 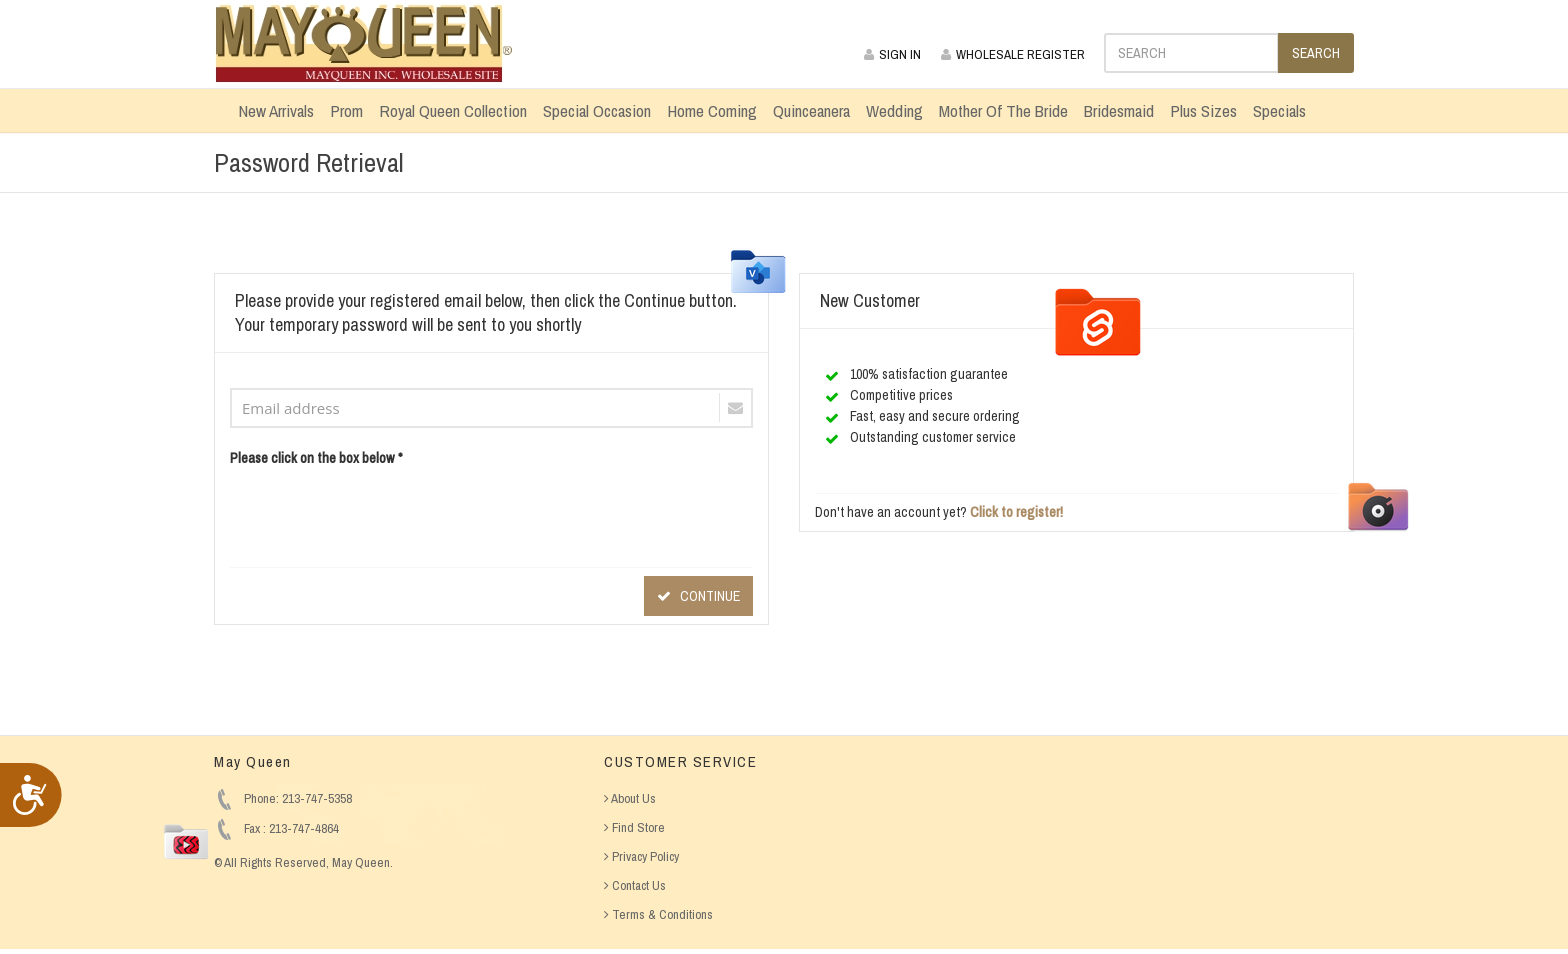 I want to click on open PewDiePie YouTube channel folder, so click(x=186, y=843).